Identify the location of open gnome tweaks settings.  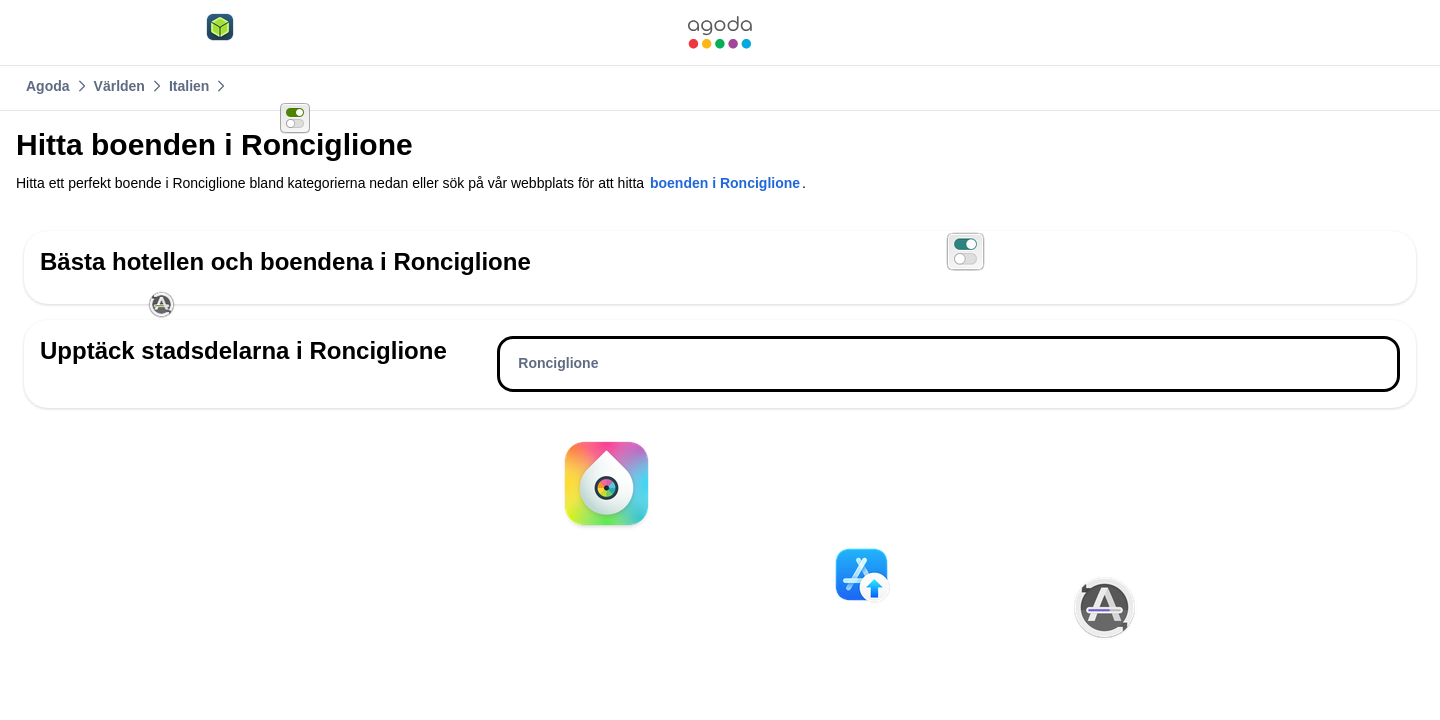
(965, 251).